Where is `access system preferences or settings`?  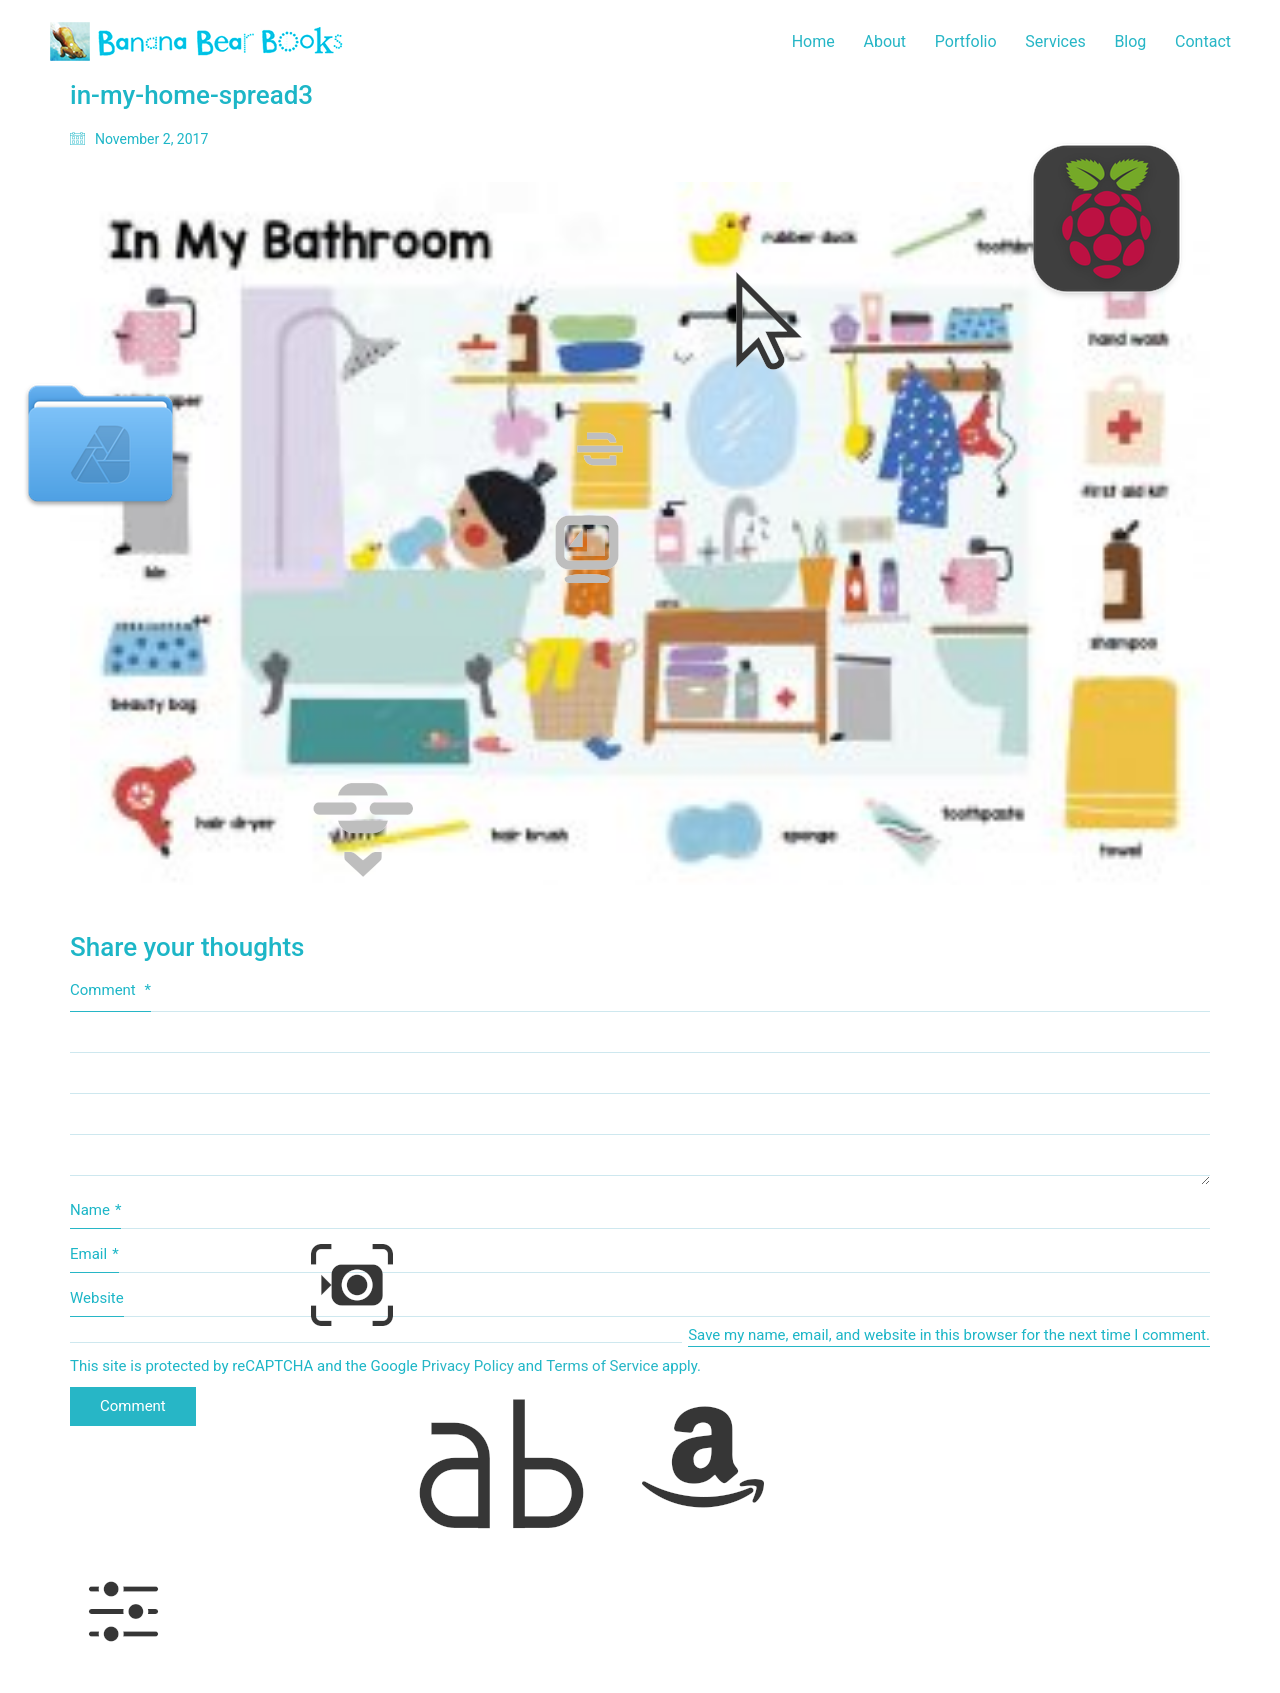
access system preferences or settings is located at coordinates (123, 1611).